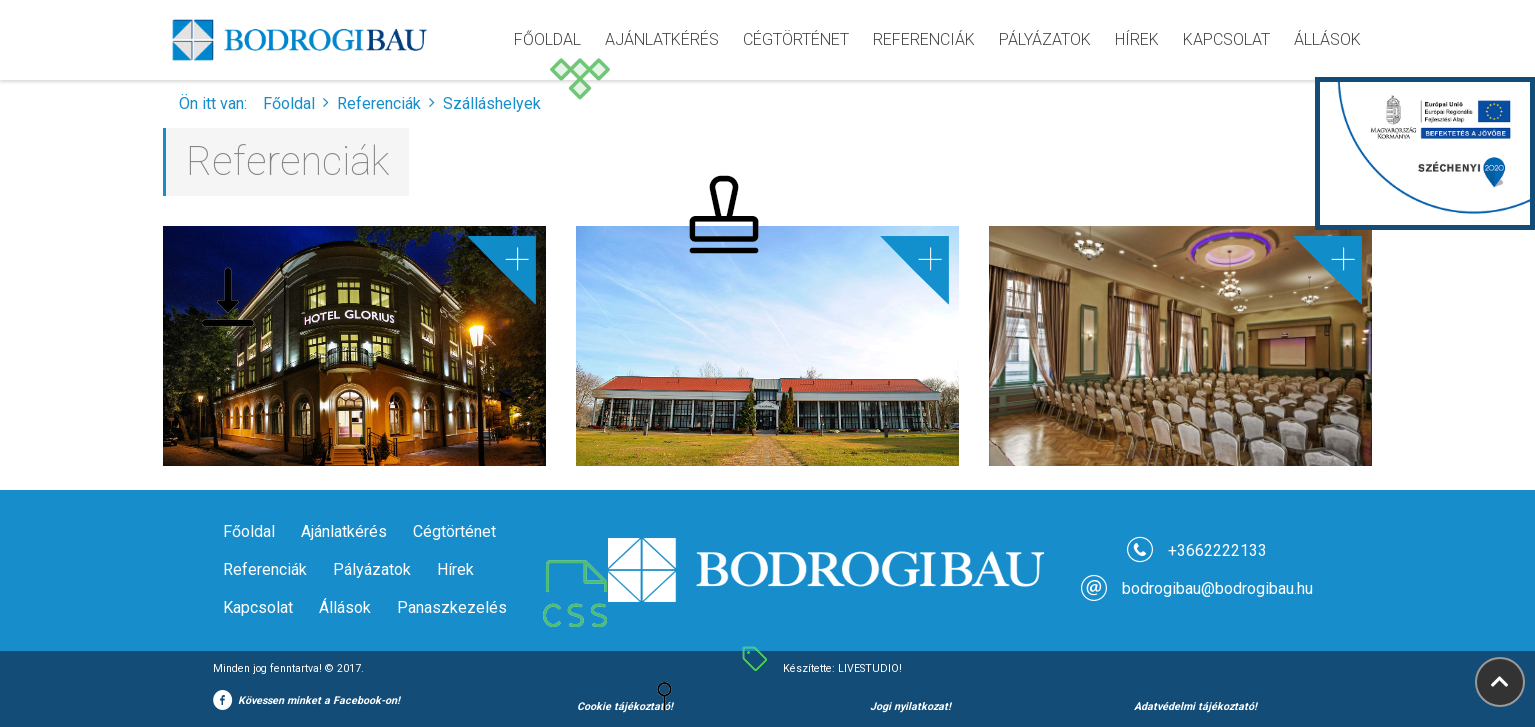 The height and width of the screenshot is (727, 1535). What do you see at coordinates (228, 297) in the screenshot?
I see `align content to the bottom edge` at bounding box center [228, 297].